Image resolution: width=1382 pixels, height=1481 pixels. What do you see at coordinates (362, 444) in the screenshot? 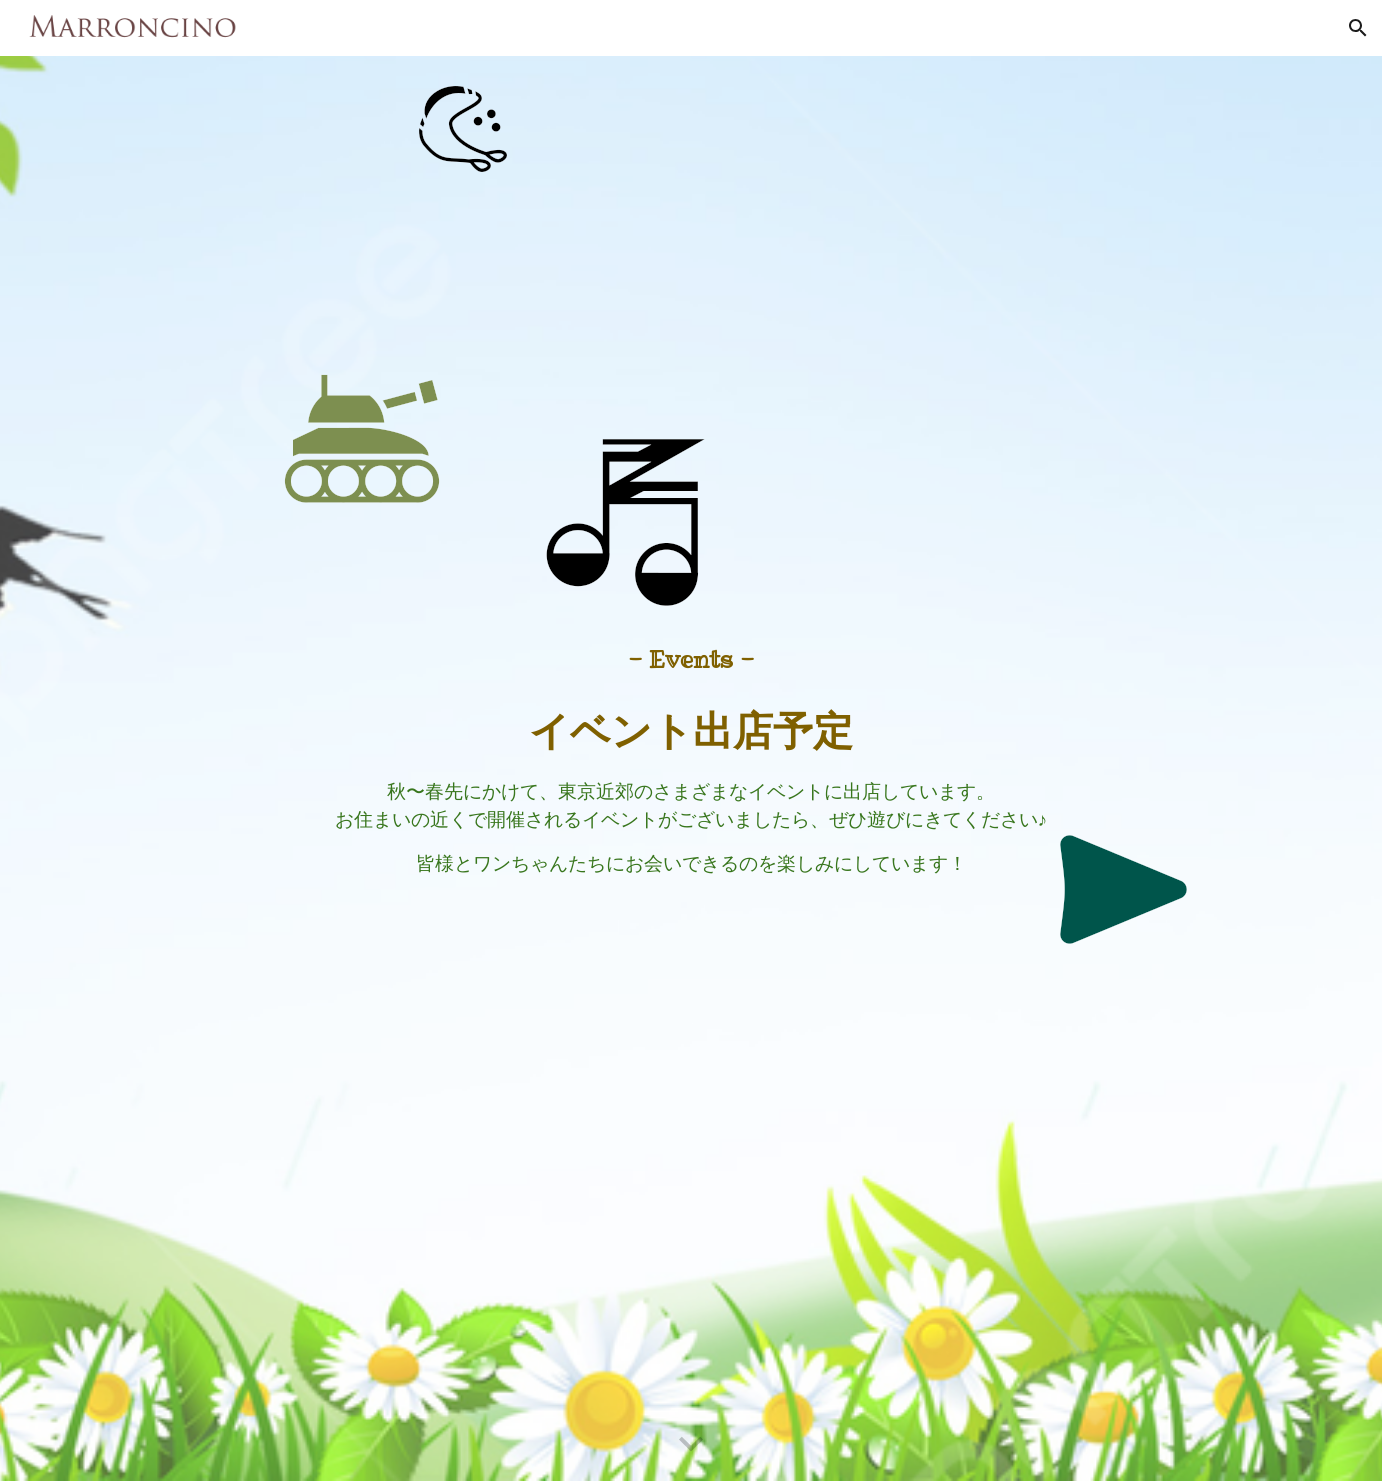
I see `select tank unit in strategy game` at bounding box center [362, 444].